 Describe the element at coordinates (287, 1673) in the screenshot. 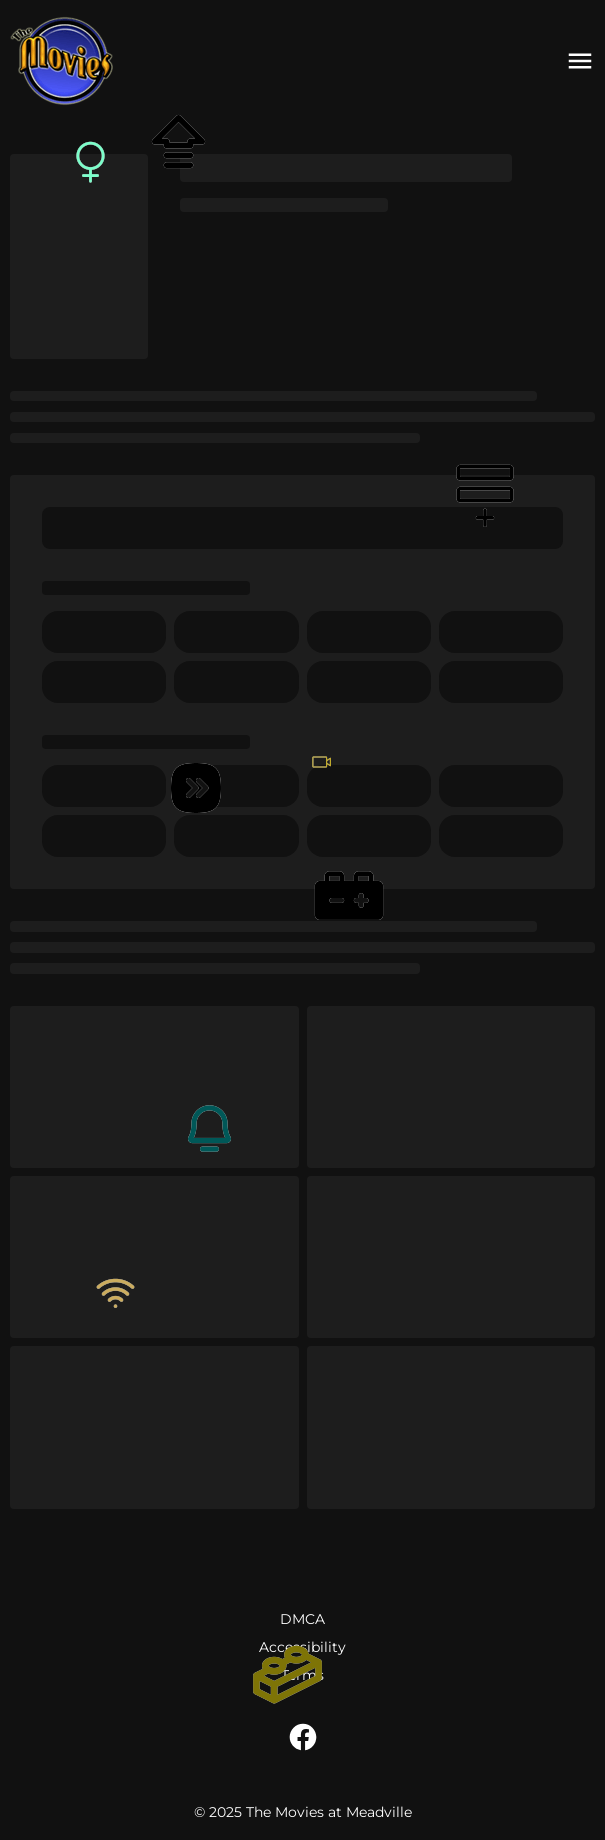

I see `access building blocks or modular components` at that location.